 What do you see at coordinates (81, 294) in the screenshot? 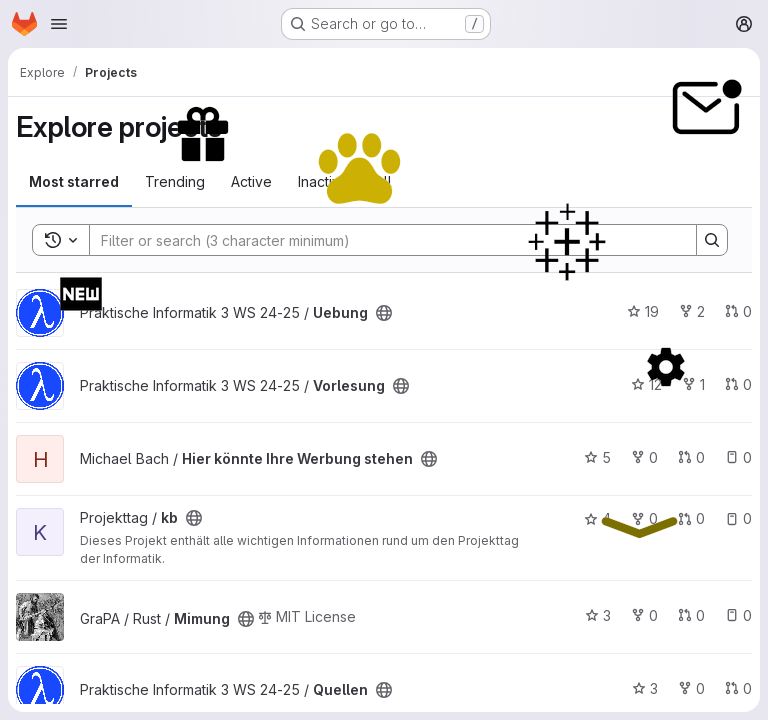
I see `indicates new content or recently added items` at bounding box center [81, 294].